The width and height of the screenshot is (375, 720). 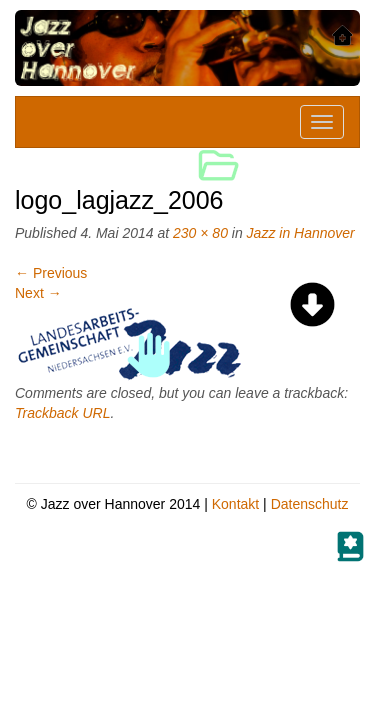 I want to click on download a file or content, so click(x=312, y=304).